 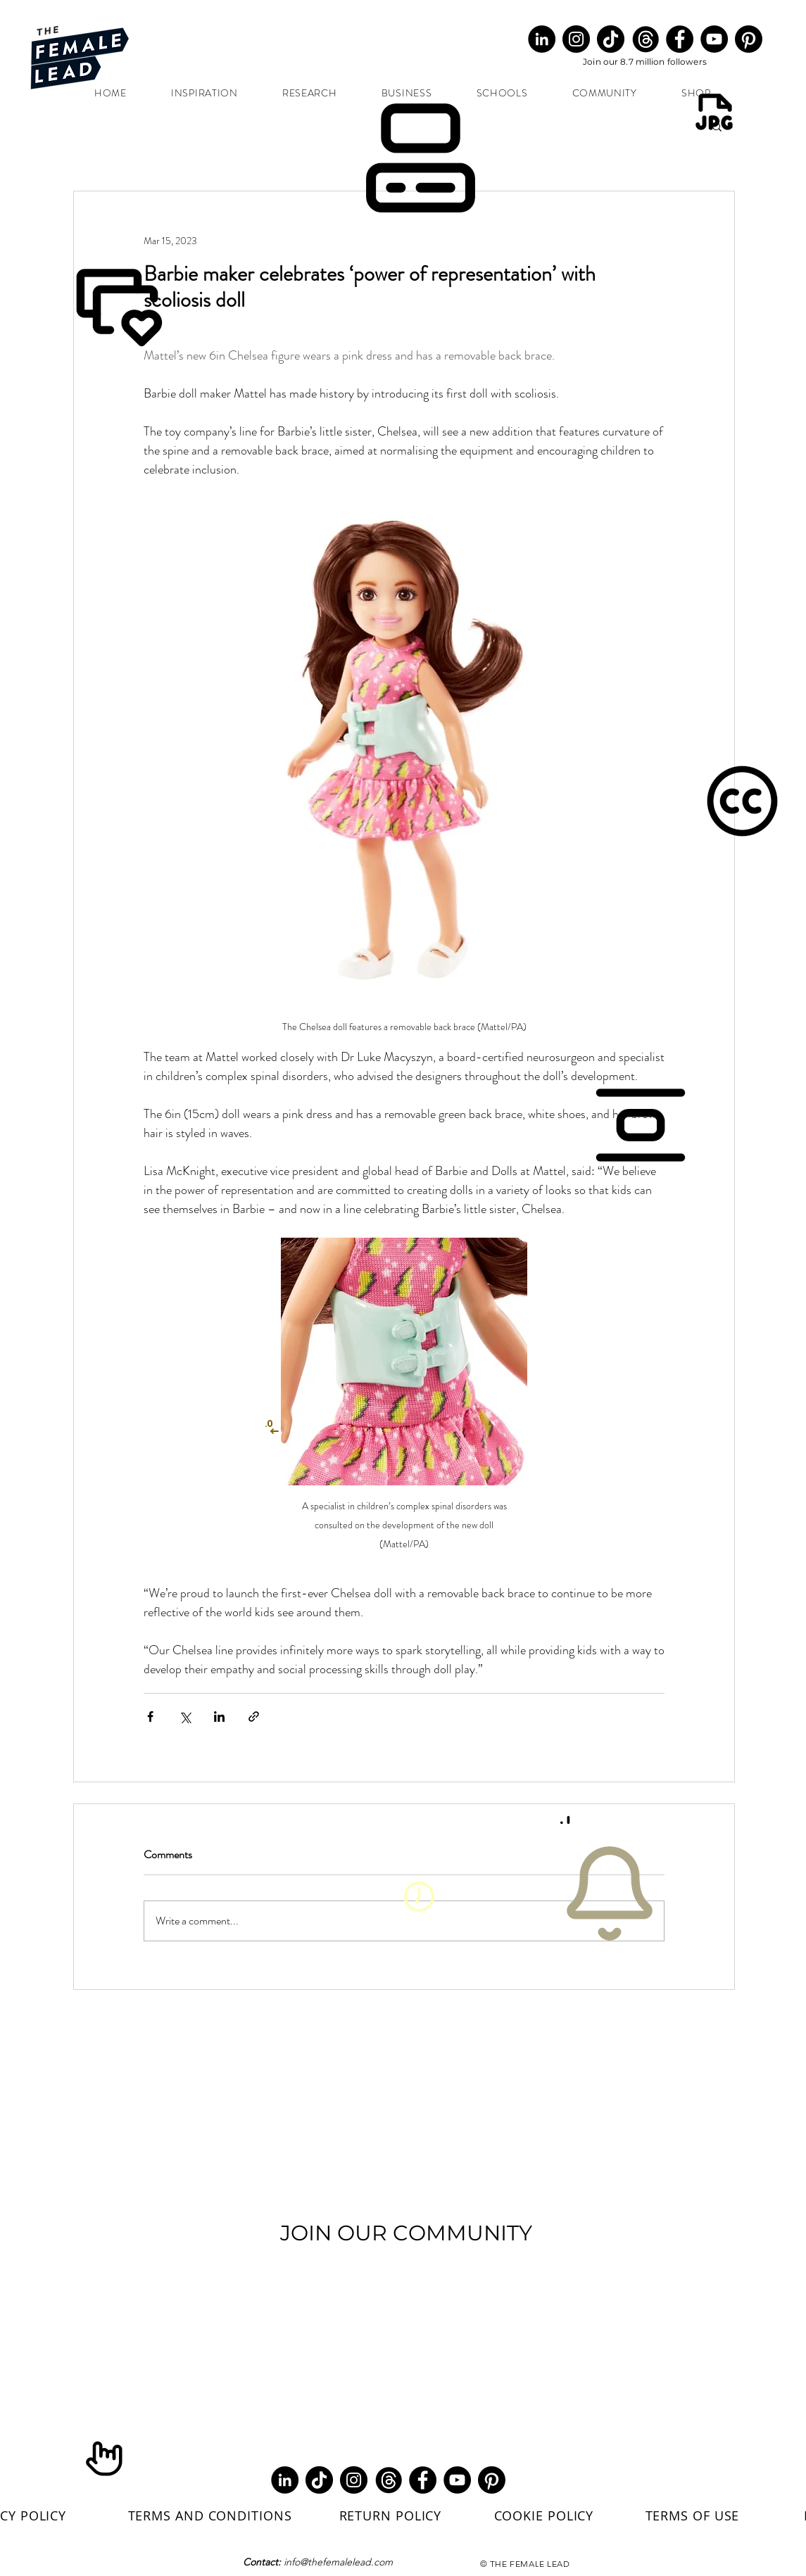 I want to click on view or open a JPG image file, so click(x=715, y=113).